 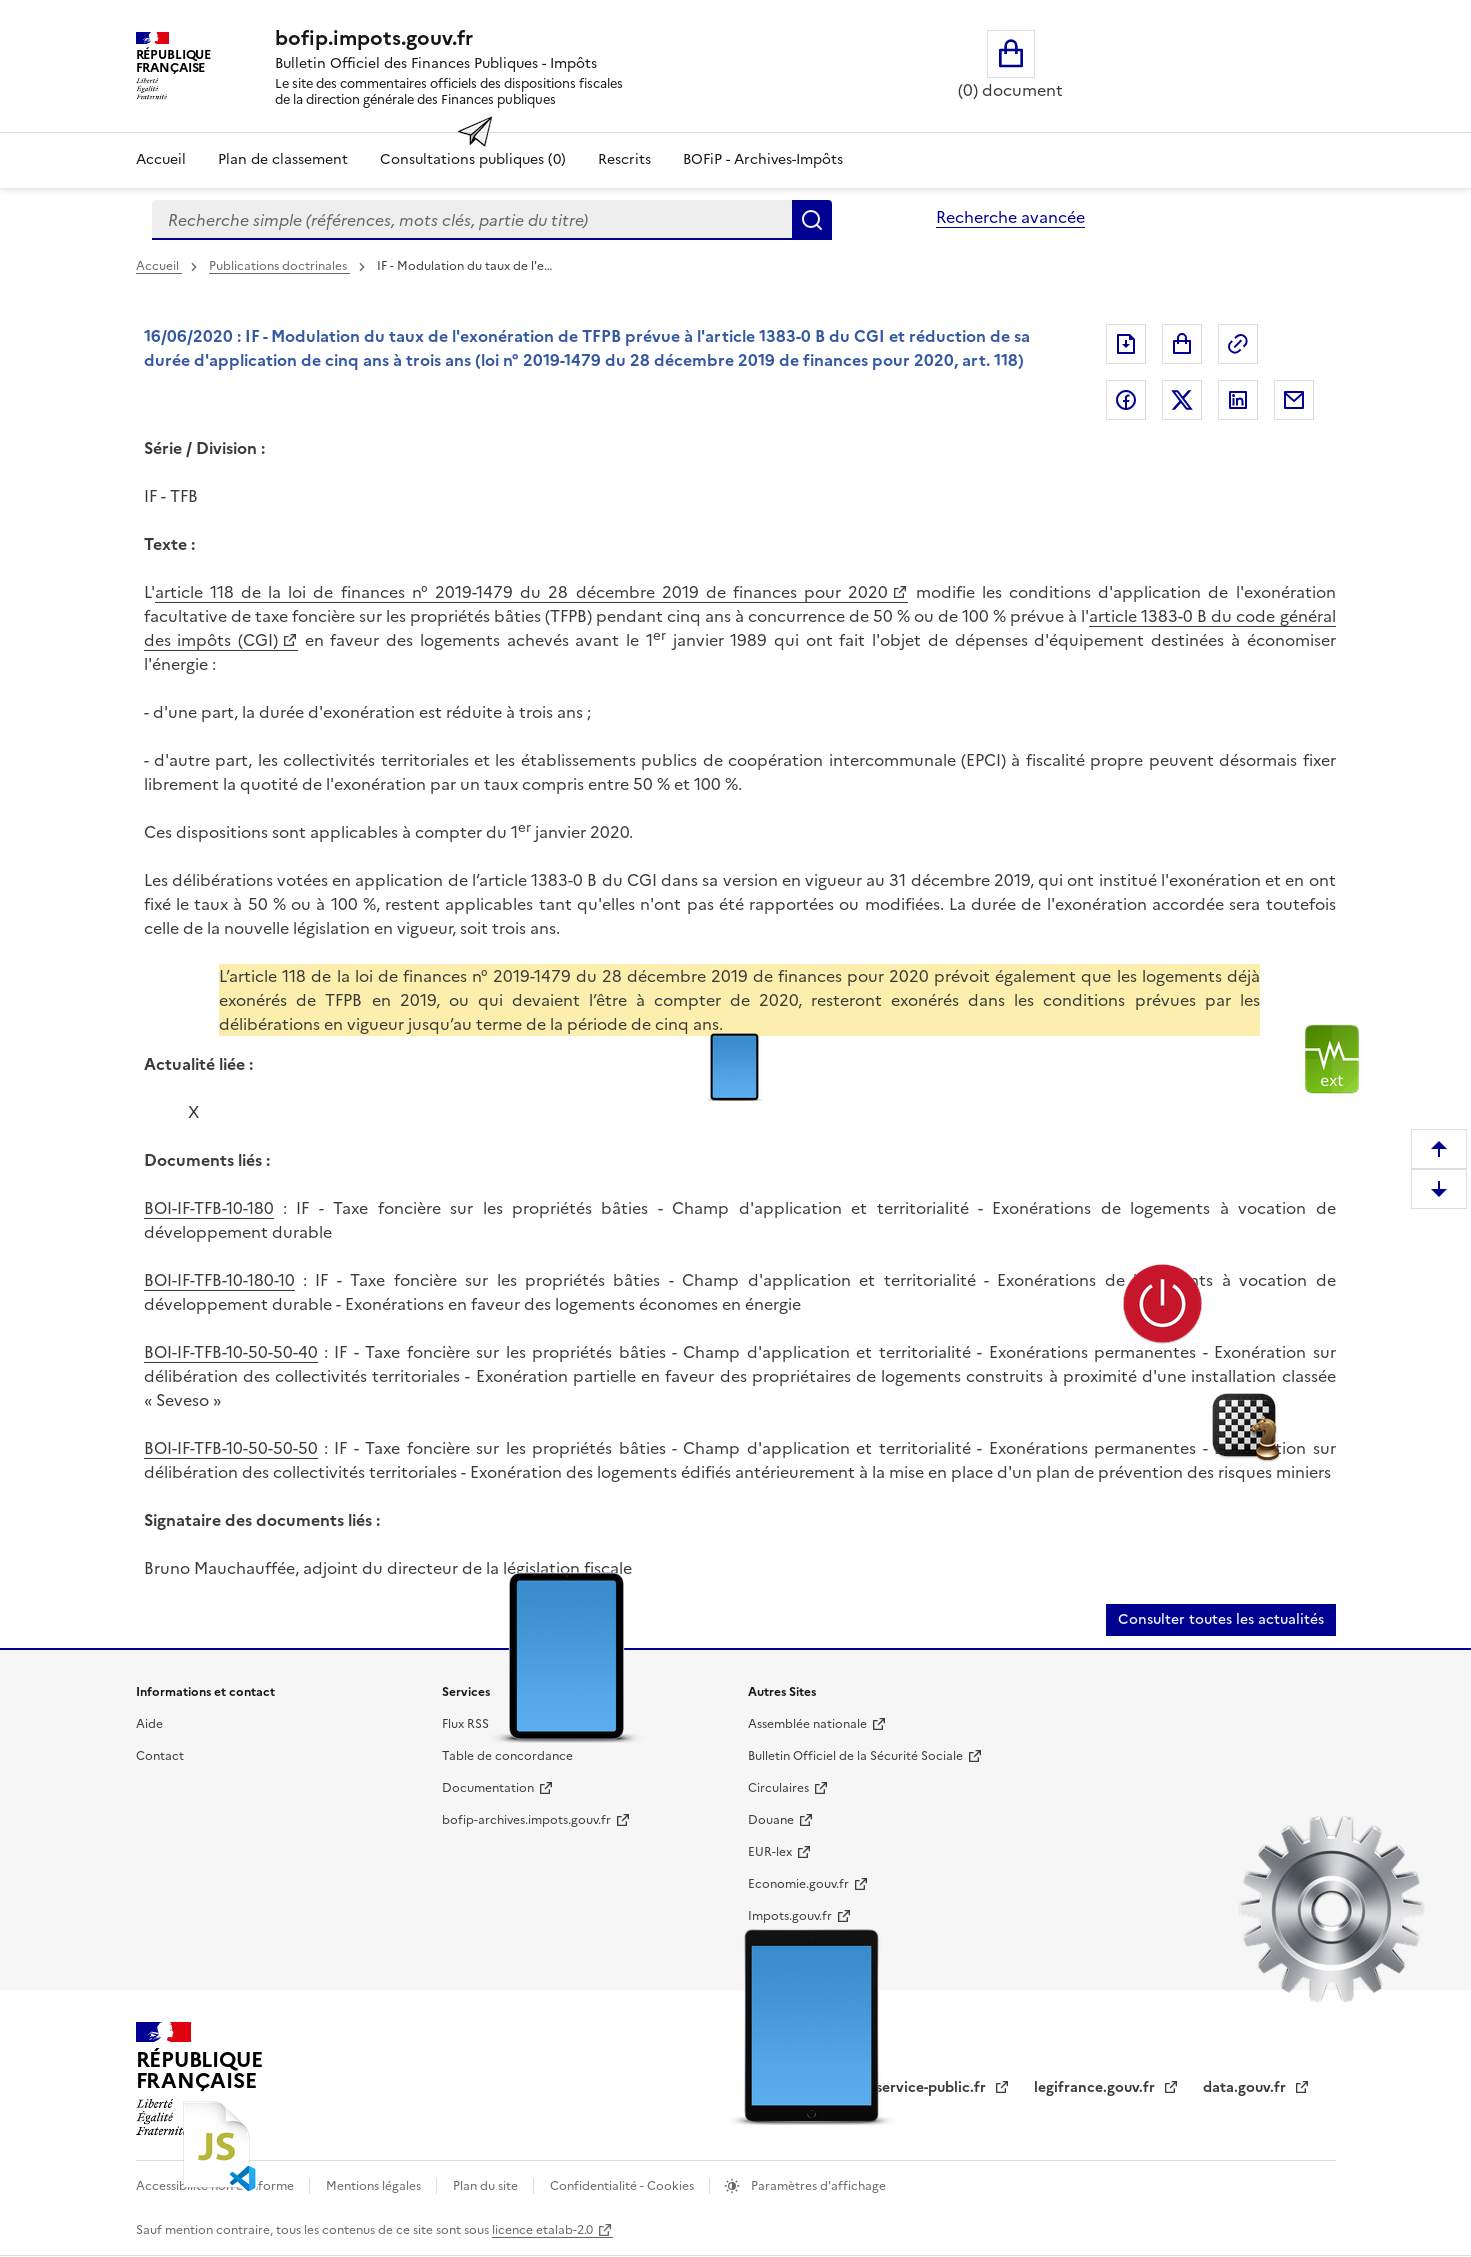 I want to click on iPad Mini device icon, so click(x=566, y=1638).